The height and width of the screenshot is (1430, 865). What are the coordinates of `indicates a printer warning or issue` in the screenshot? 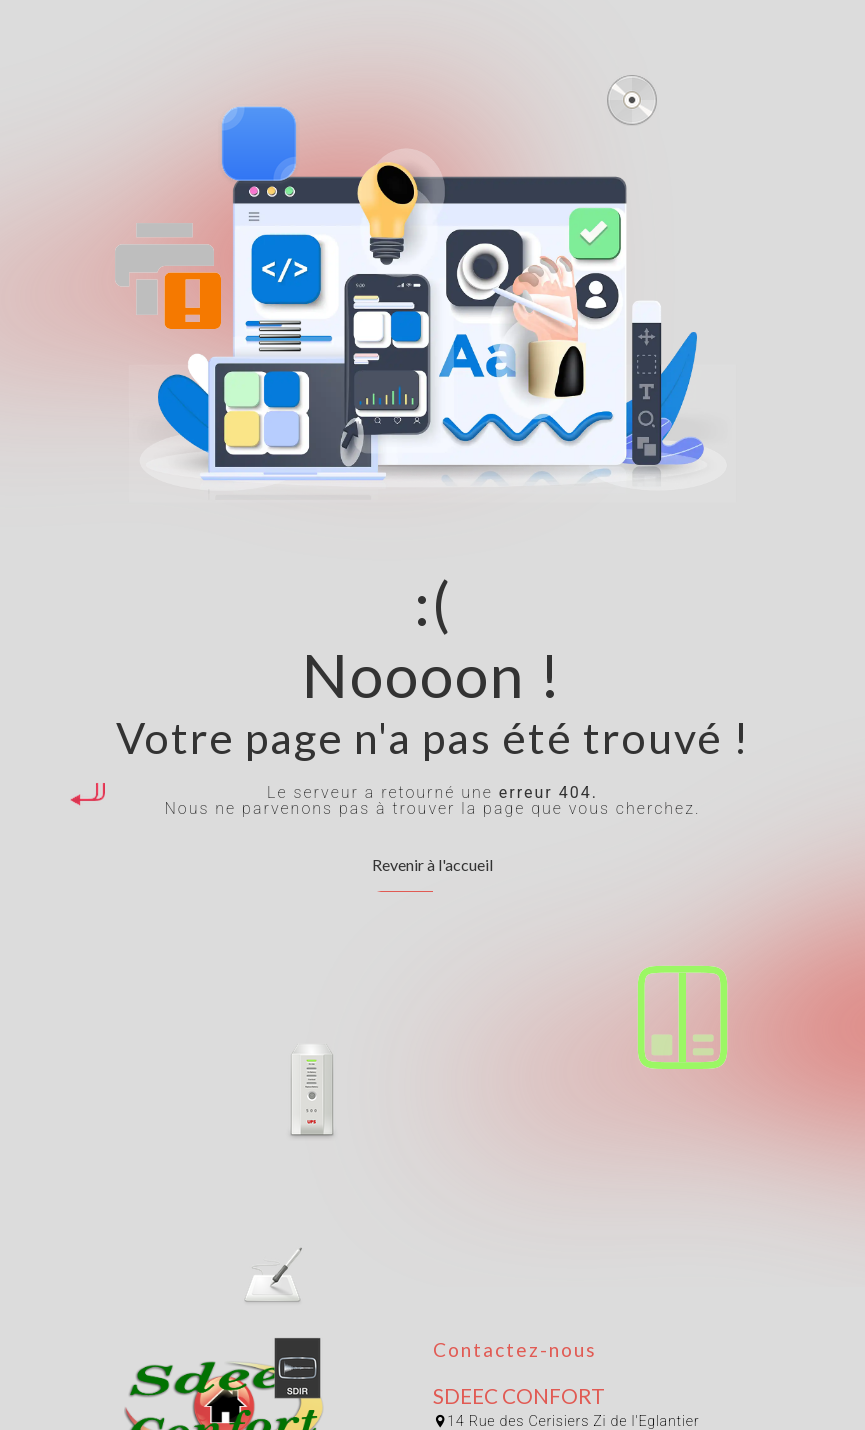 It's located at (164, 272).